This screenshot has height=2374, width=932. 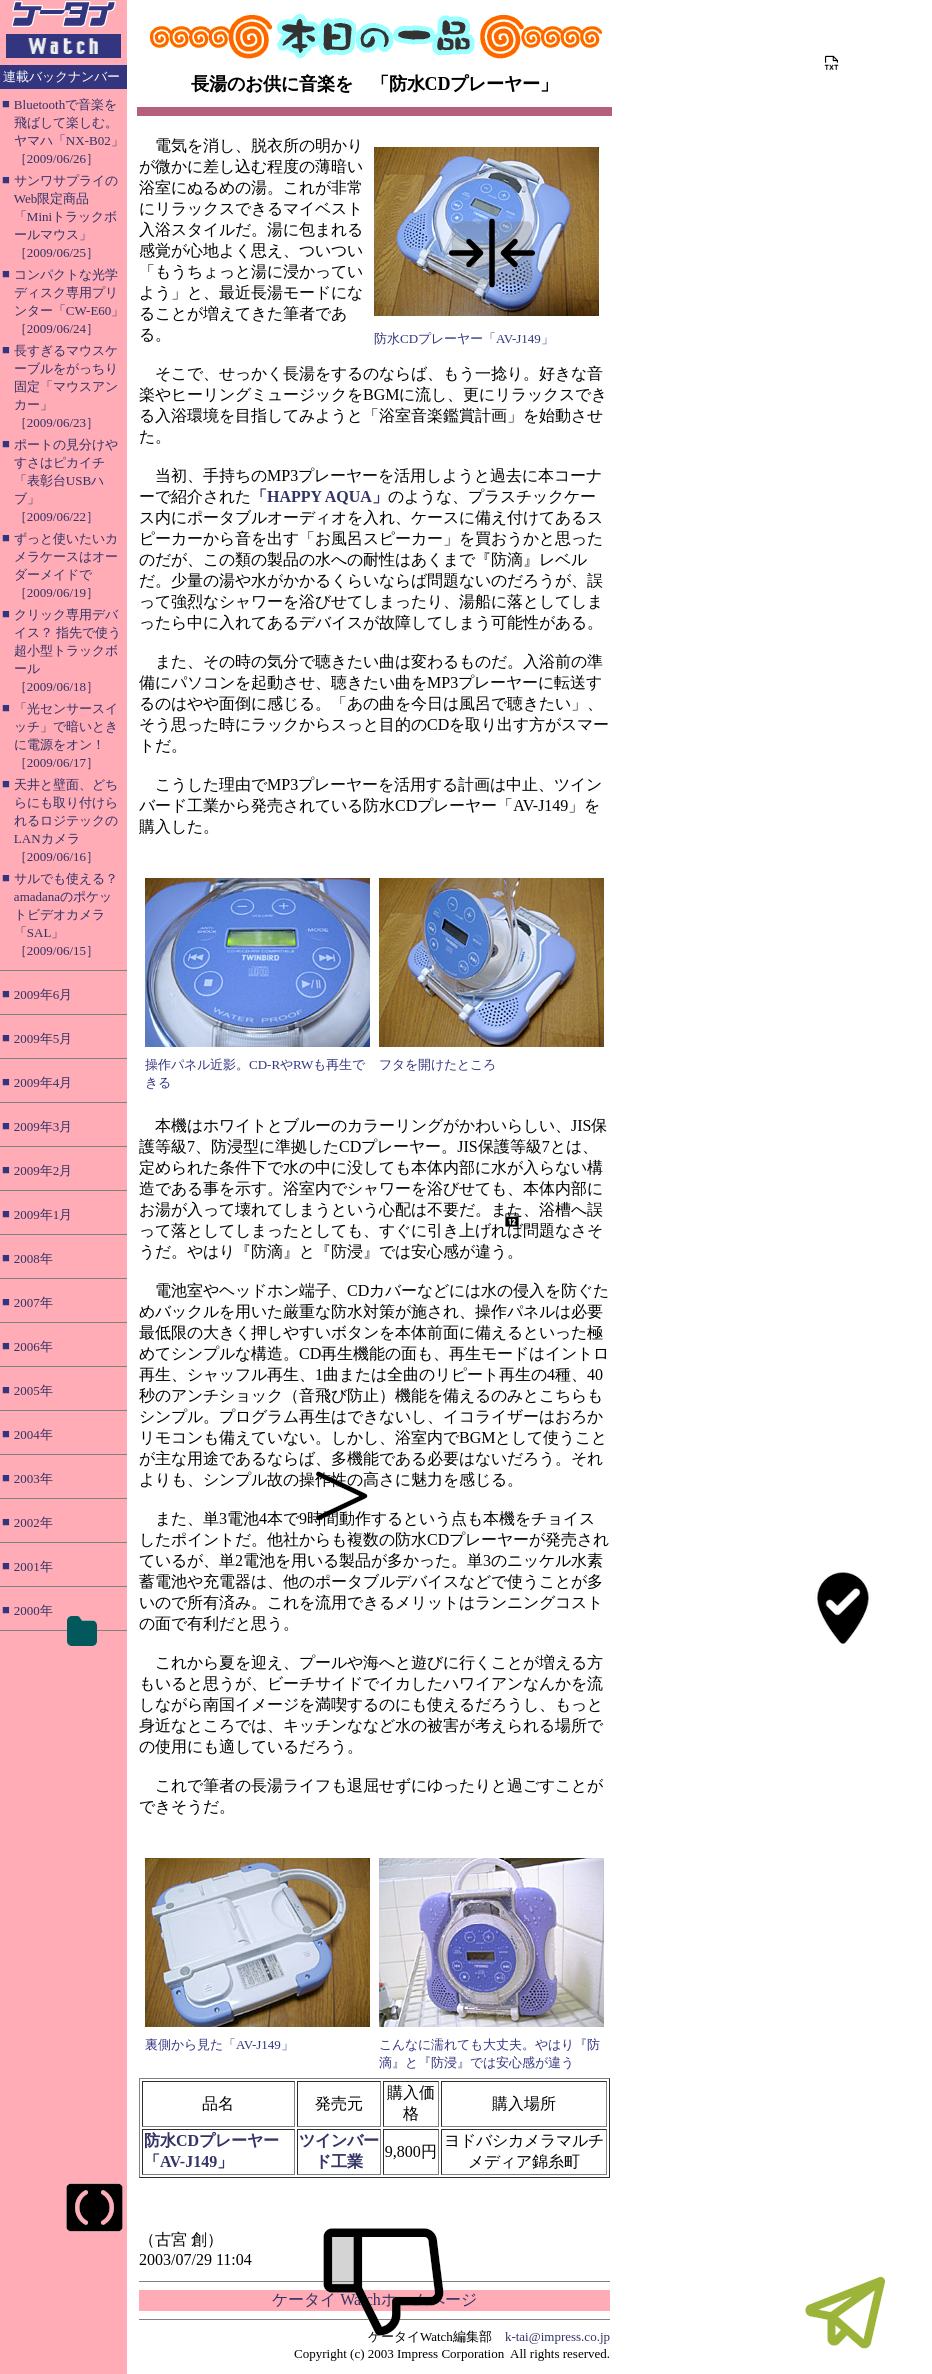 I want to click on confirm or select a location, so click(x=843, y=1609).